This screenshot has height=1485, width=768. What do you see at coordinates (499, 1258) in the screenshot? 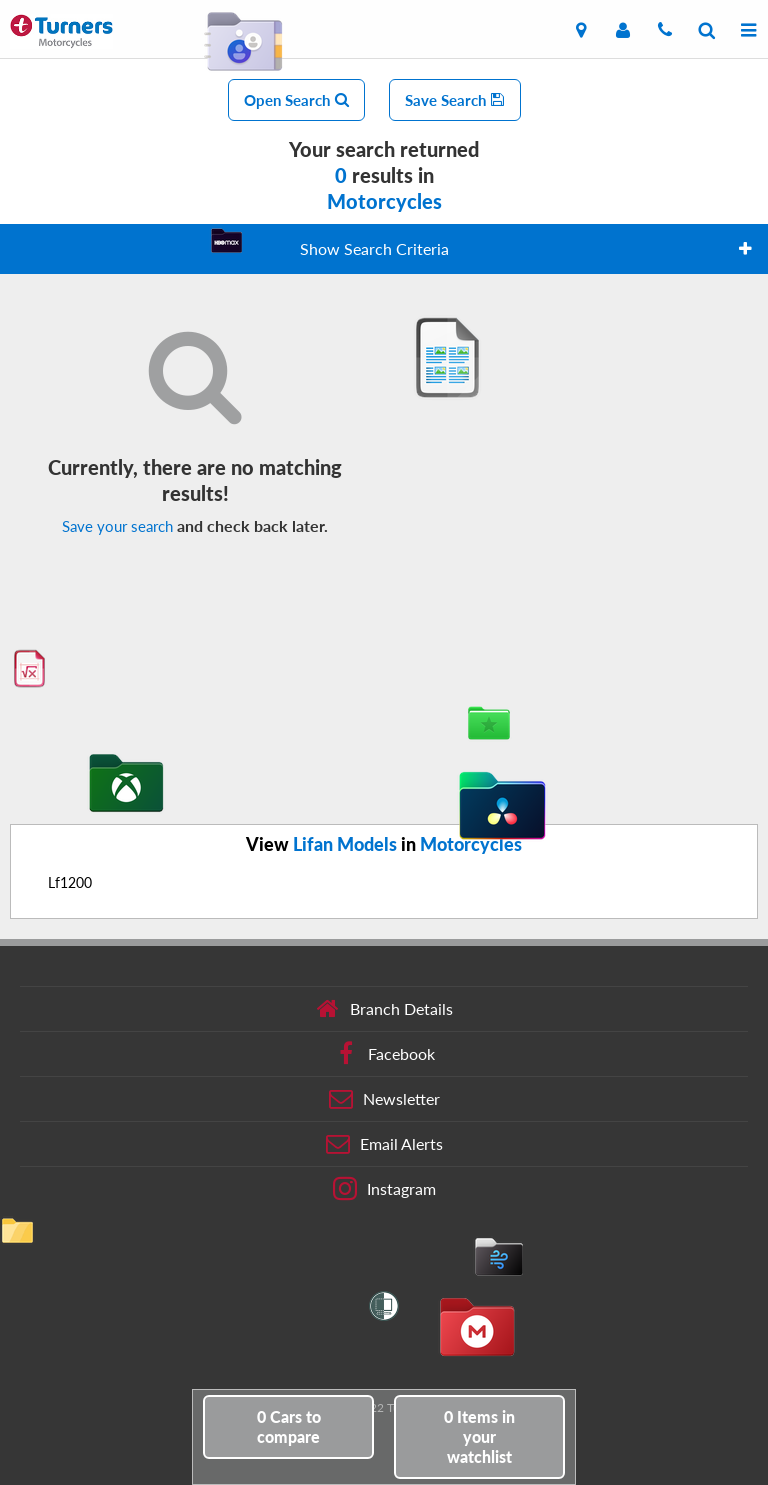
I see `open windicss project folder` at bounding box center [499, 1258].